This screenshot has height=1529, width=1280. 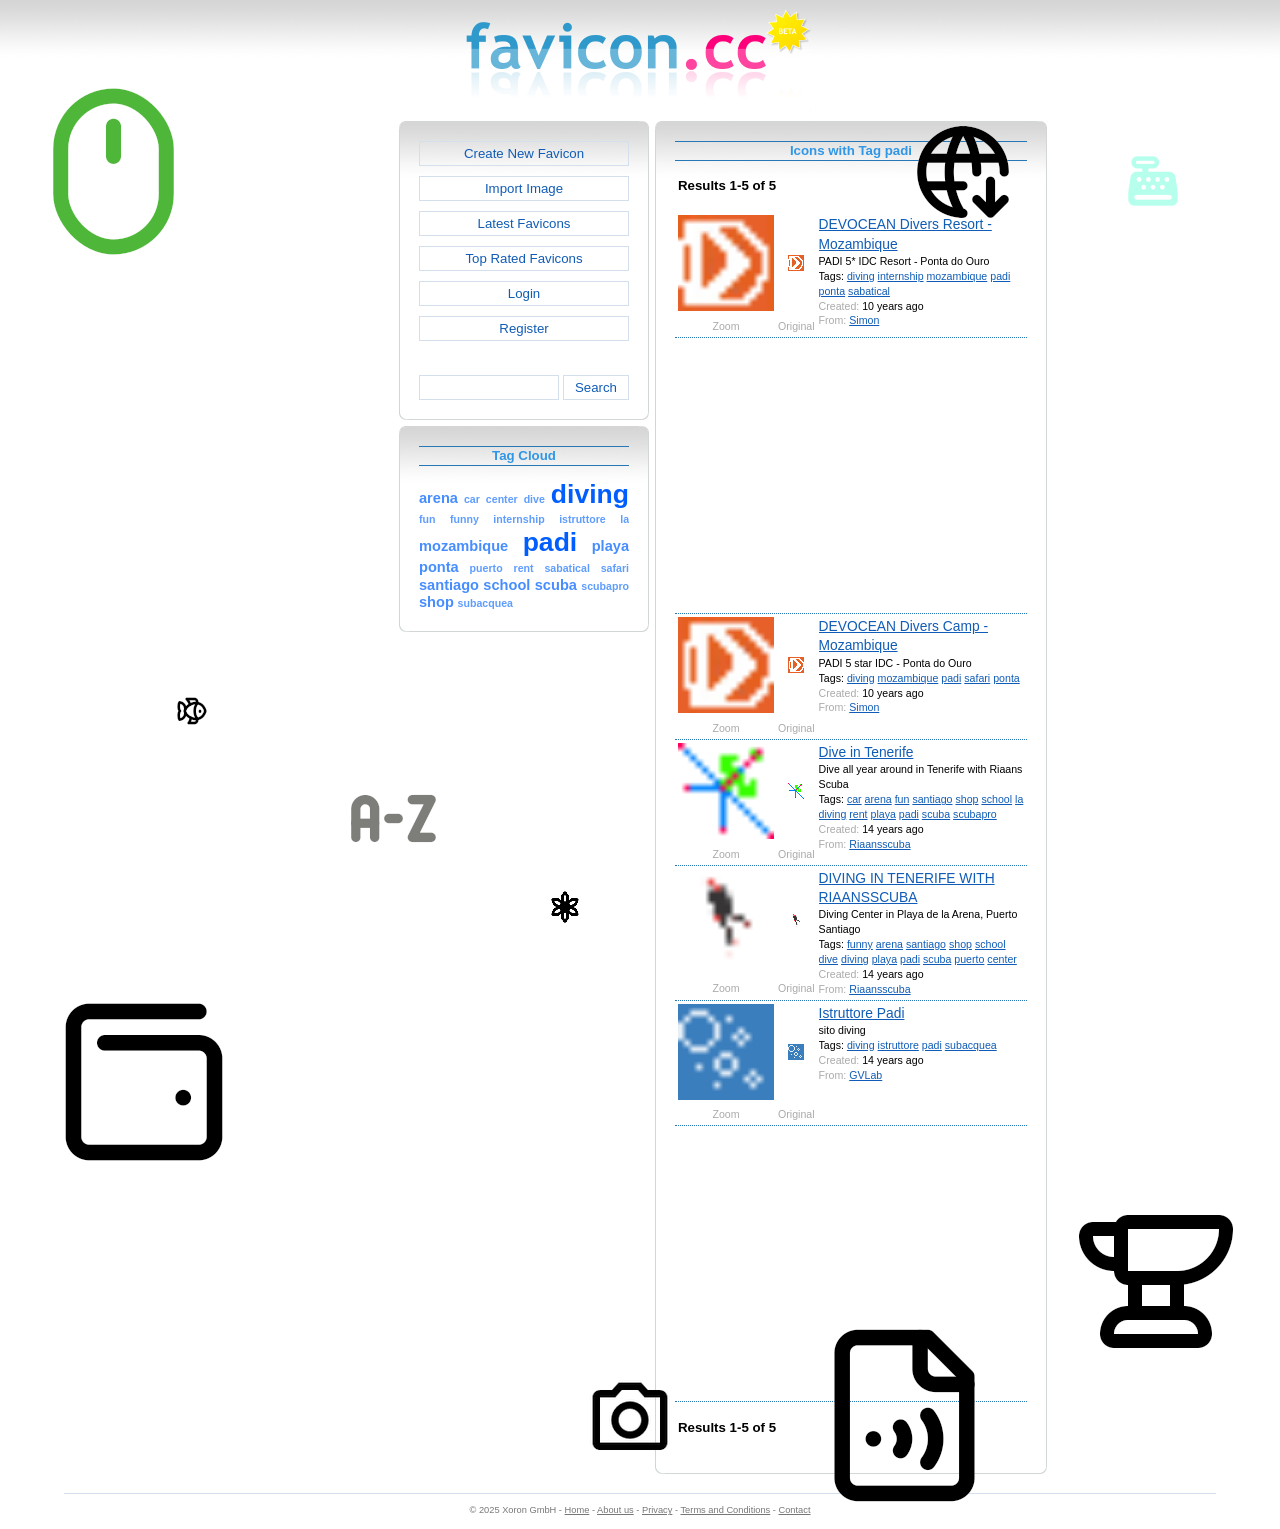 What do you see at coordinates (192, 711) in the screenshot?
I see `access aquarium or fish-related features` at bounding box center [192, 711].